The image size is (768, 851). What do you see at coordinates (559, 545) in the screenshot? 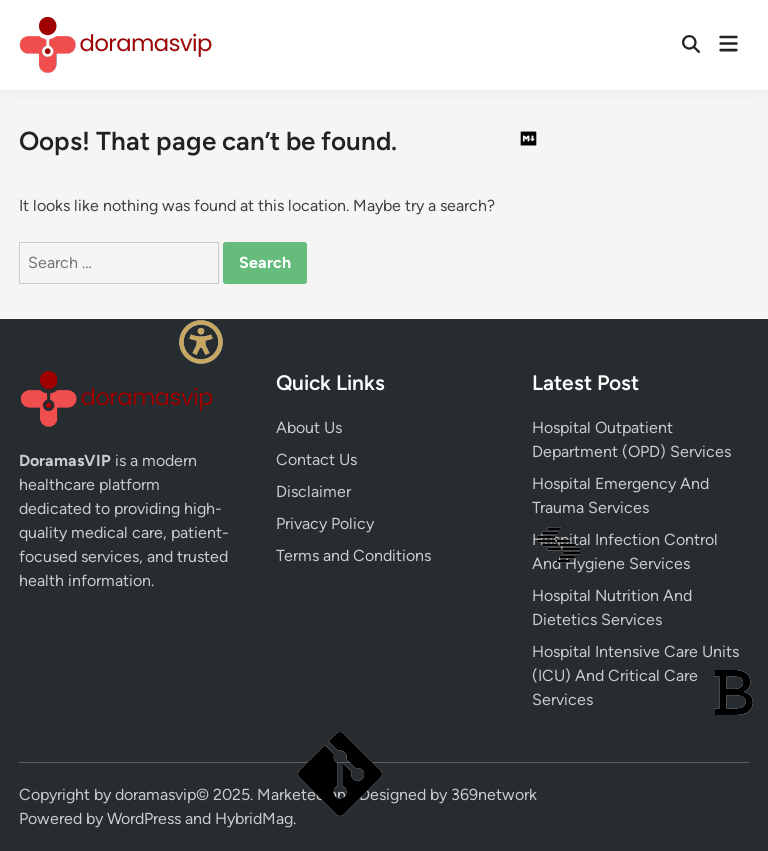
I see `Contentstack logo` at bounding box center [559, 545].